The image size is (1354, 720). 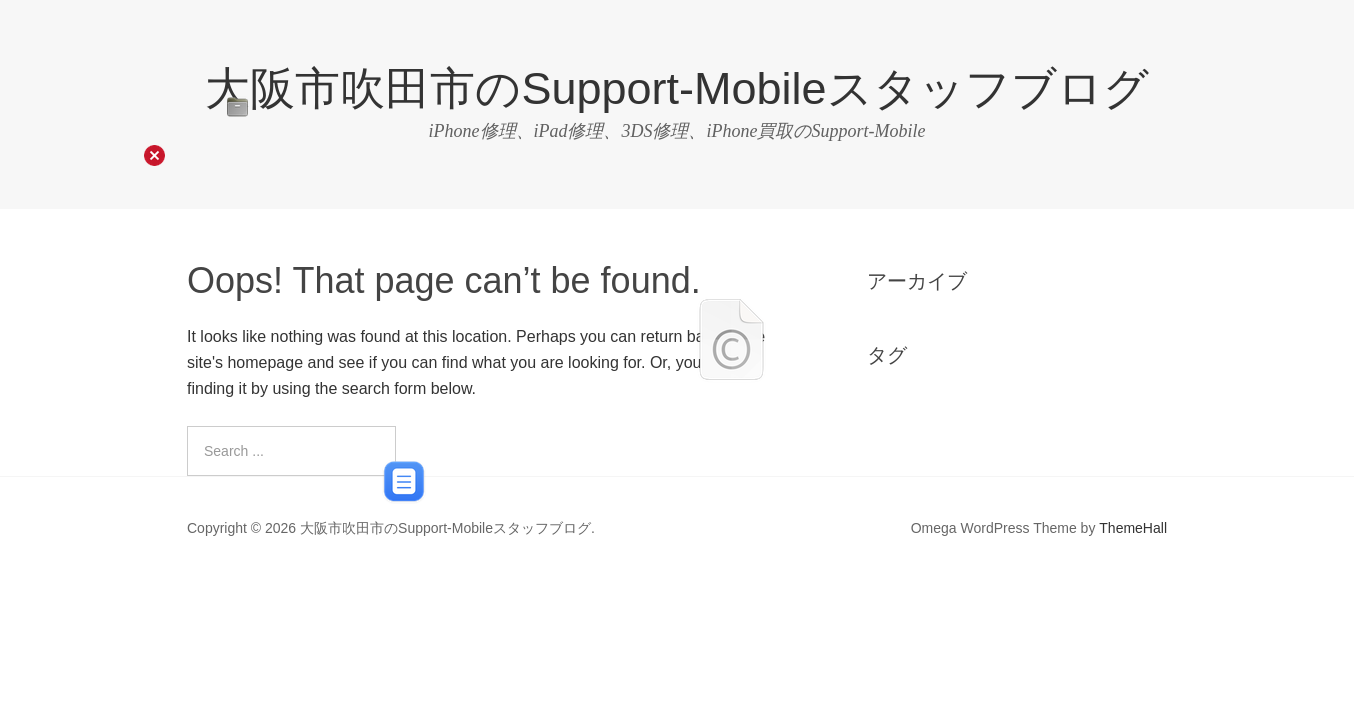 I want to click on open system actions or shortcuts settings, so click(x=404, y=482).